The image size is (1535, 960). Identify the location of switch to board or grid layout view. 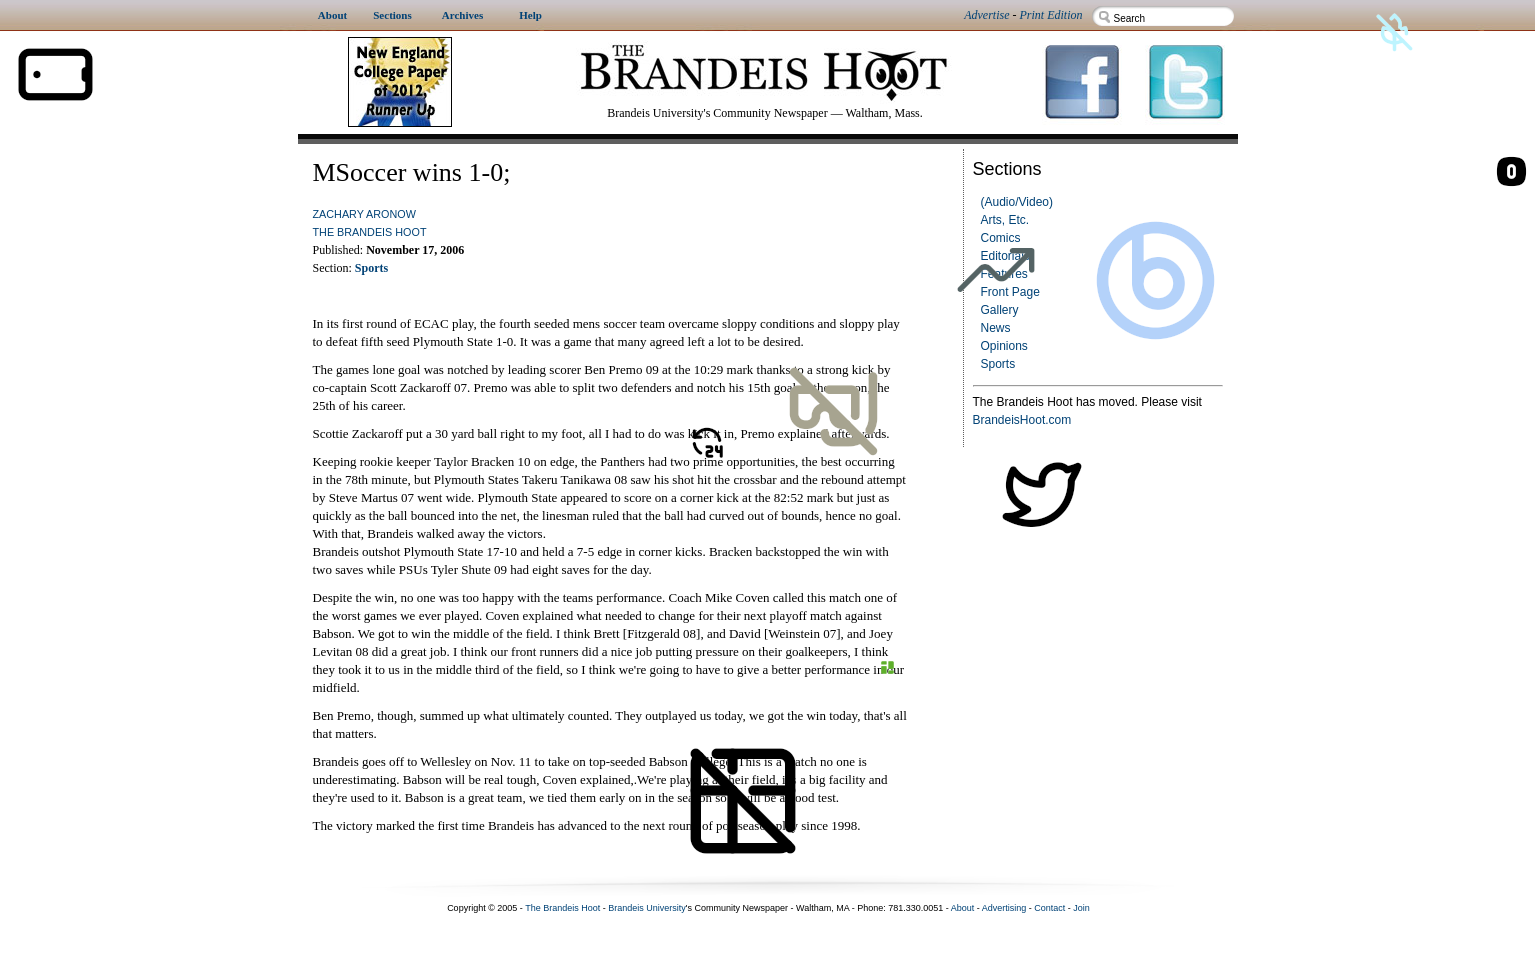
(887, 667).